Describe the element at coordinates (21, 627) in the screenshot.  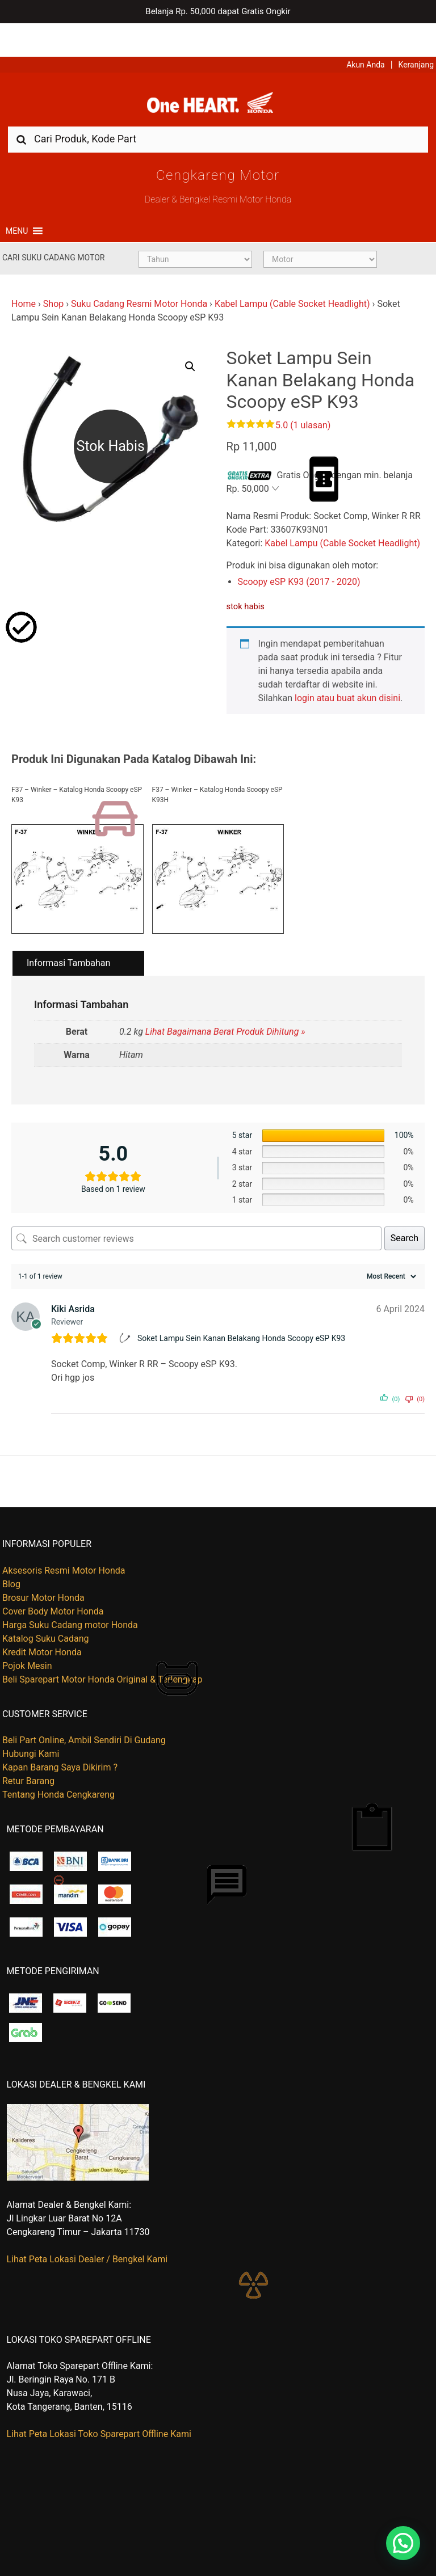
I see `indicates a completed or successful action` at that location.